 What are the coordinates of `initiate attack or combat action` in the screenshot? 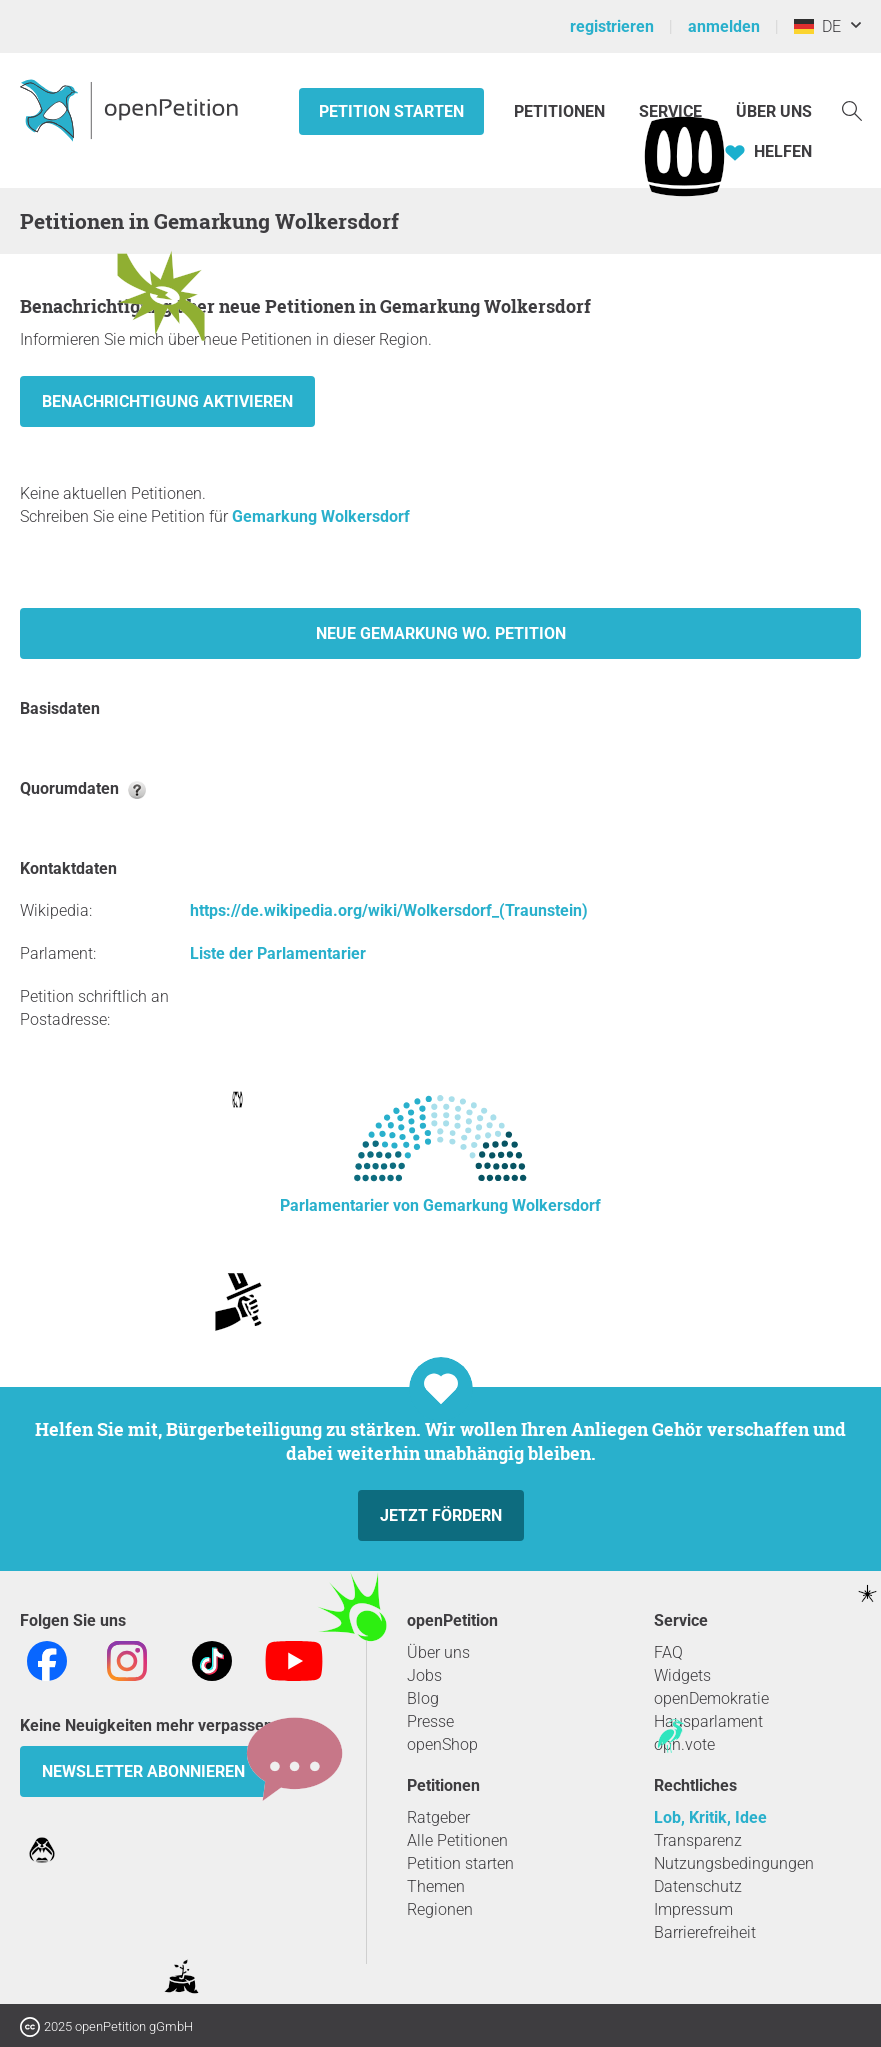 It's located at (244, 1302).